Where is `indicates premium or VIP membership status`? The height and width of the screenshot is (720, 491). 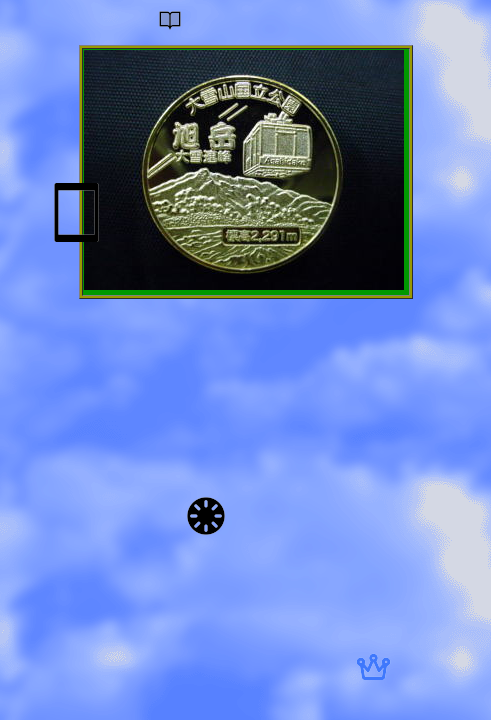
indicates premium or VIP membership status is located at coordinates (373, 668).